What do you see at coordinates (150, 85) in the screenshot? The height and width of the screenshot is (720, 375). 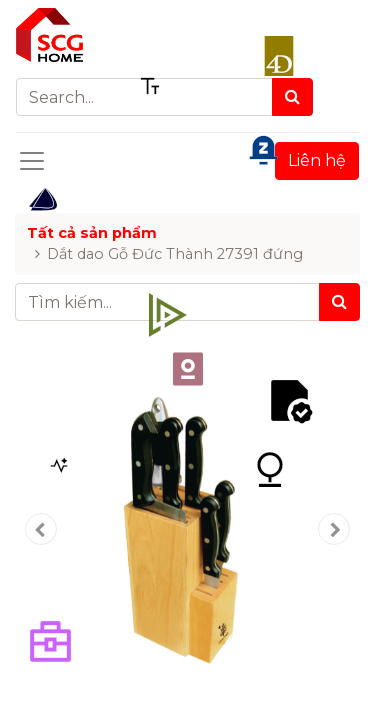 I see `adjust text size settings` at bounding box center [150, 85].